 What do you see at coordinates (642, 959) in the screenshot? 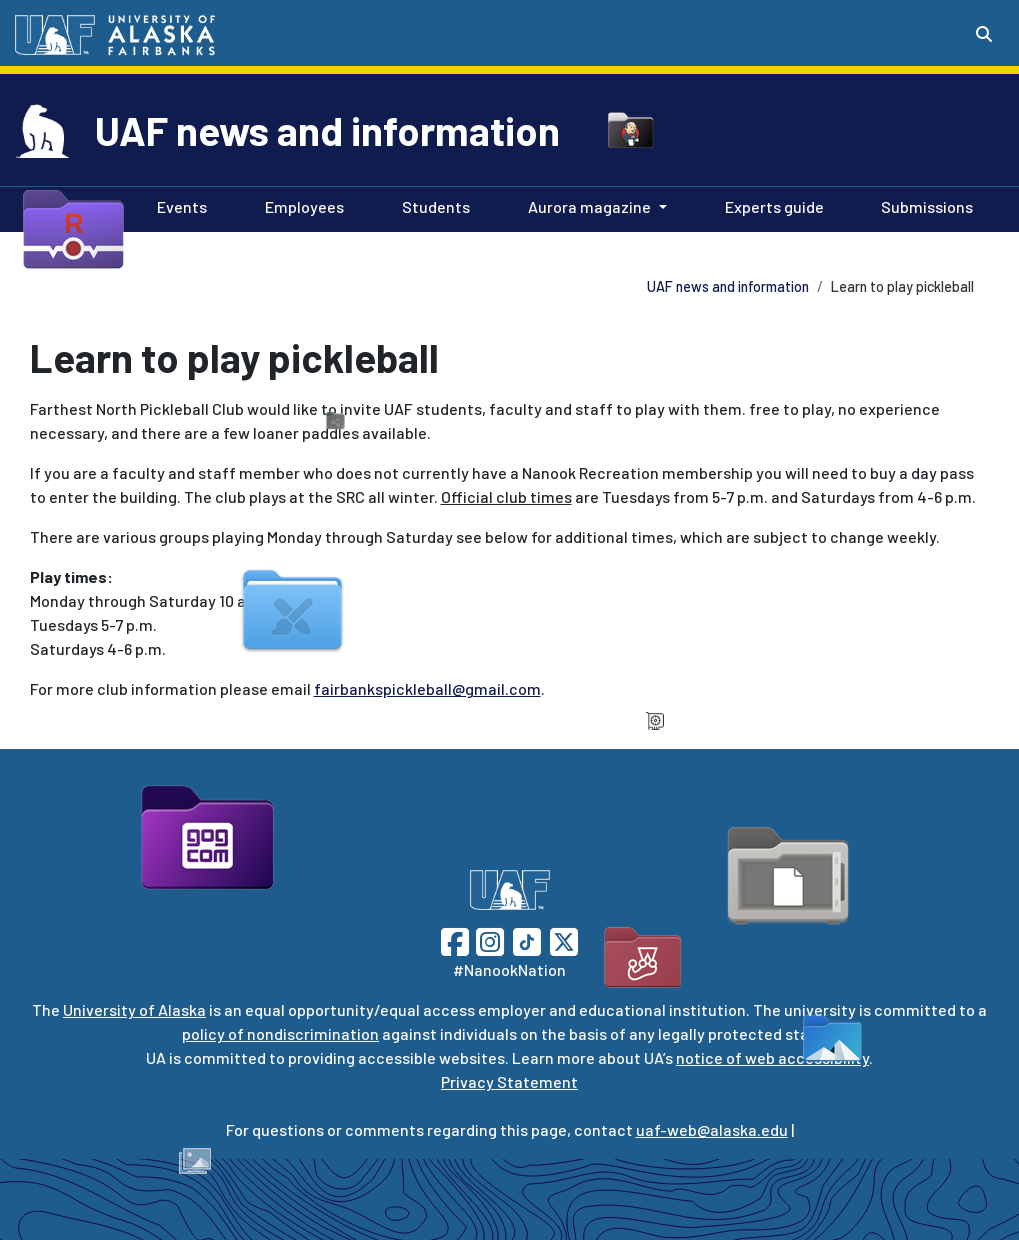
I see `folder containing jest testing framework files` at bounding box center [642, 959].